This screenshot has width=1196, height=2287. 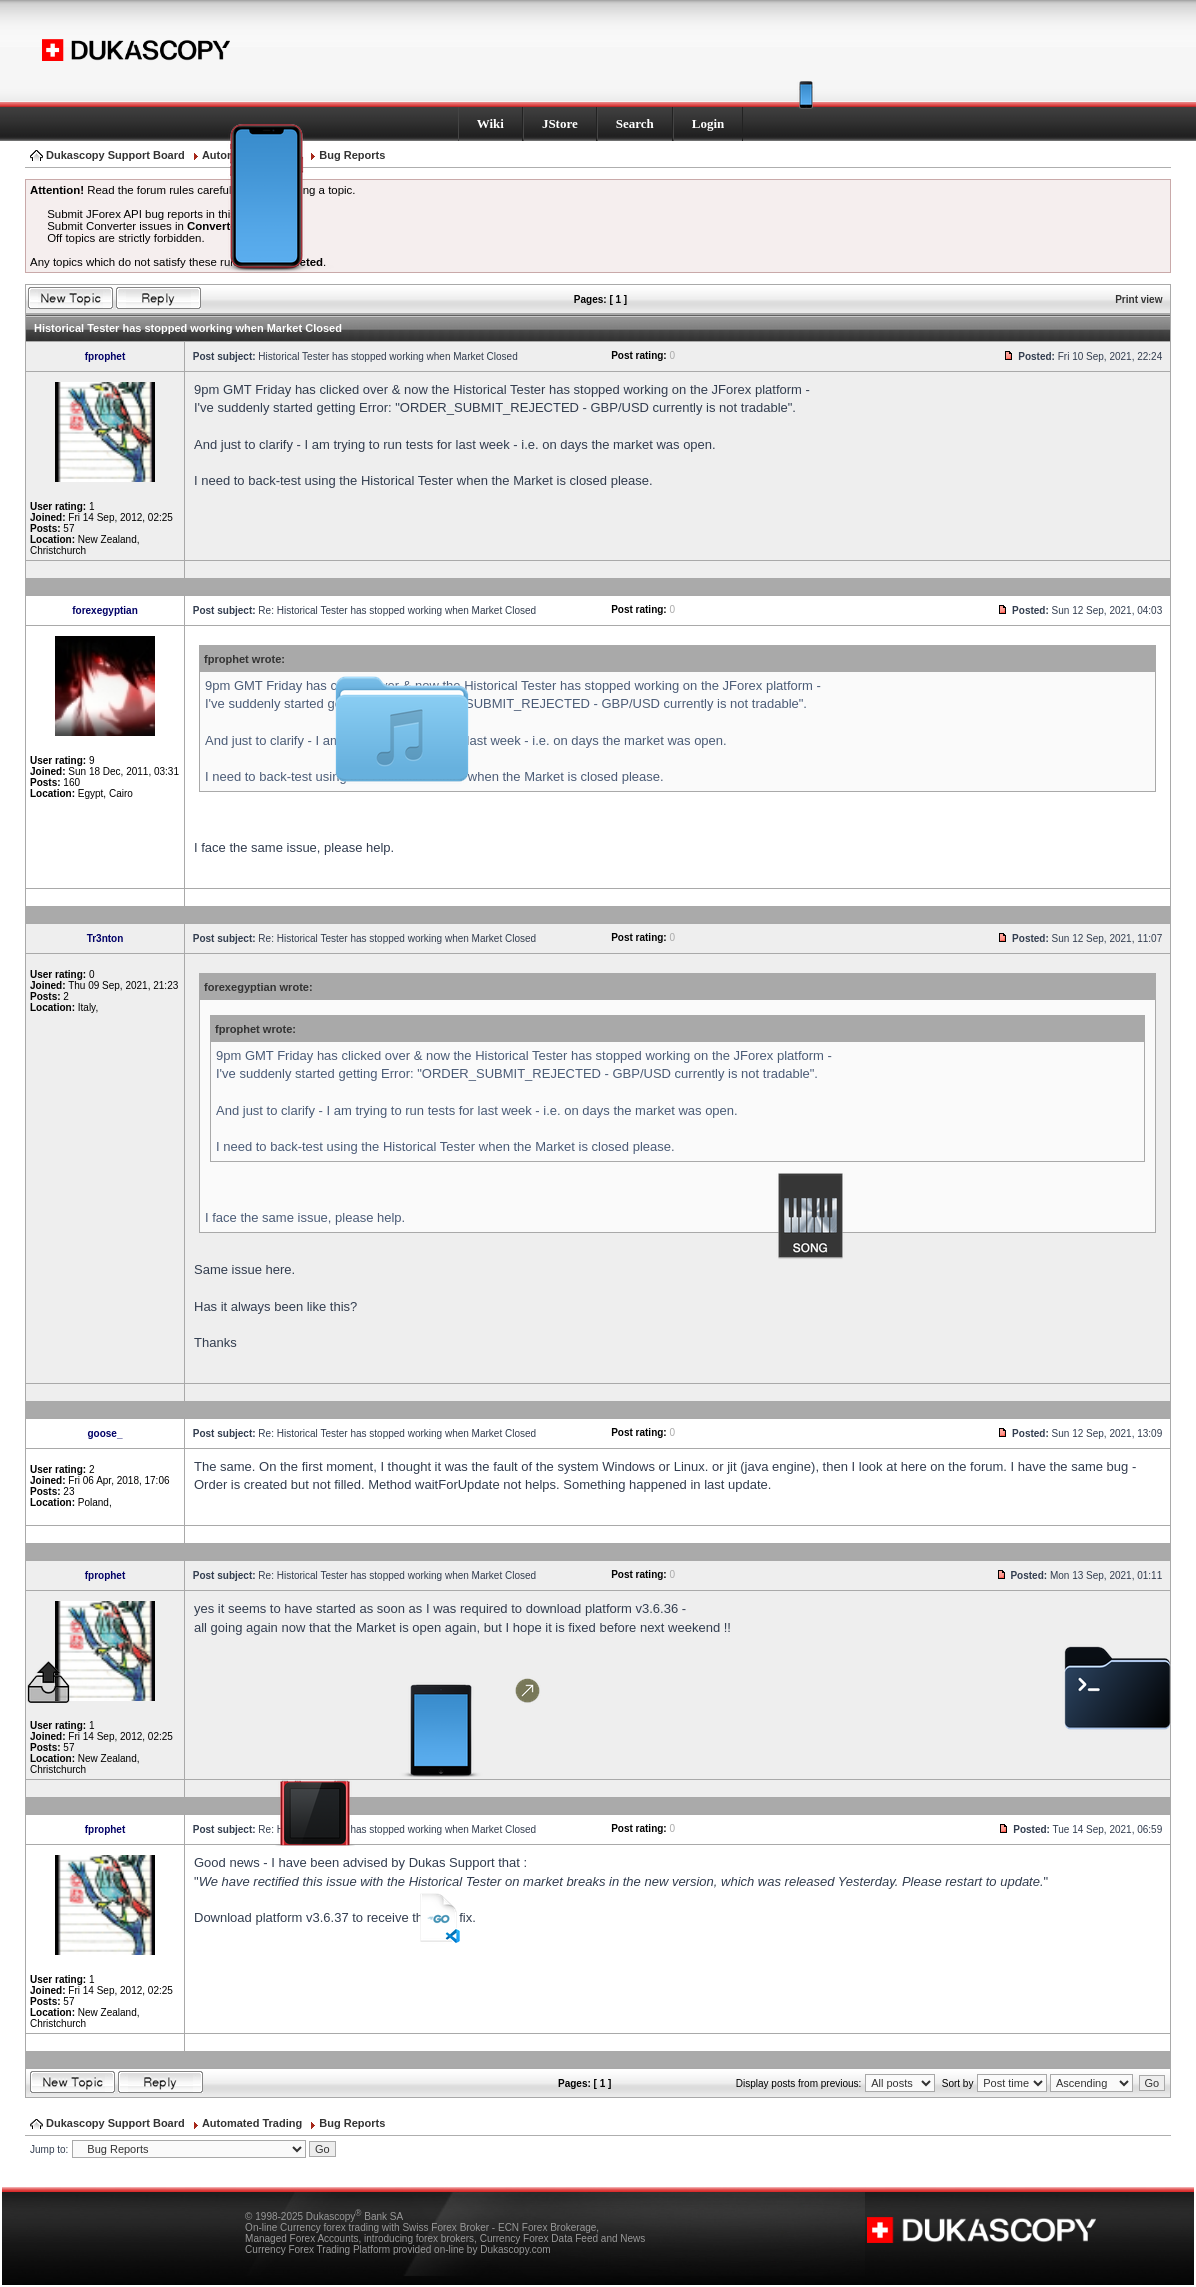 What do you see at coordinates (527, 1690) in the screenshot?
I see `indicates a symbolic link or shortcut to another file` at bounding box center [527, 1690].